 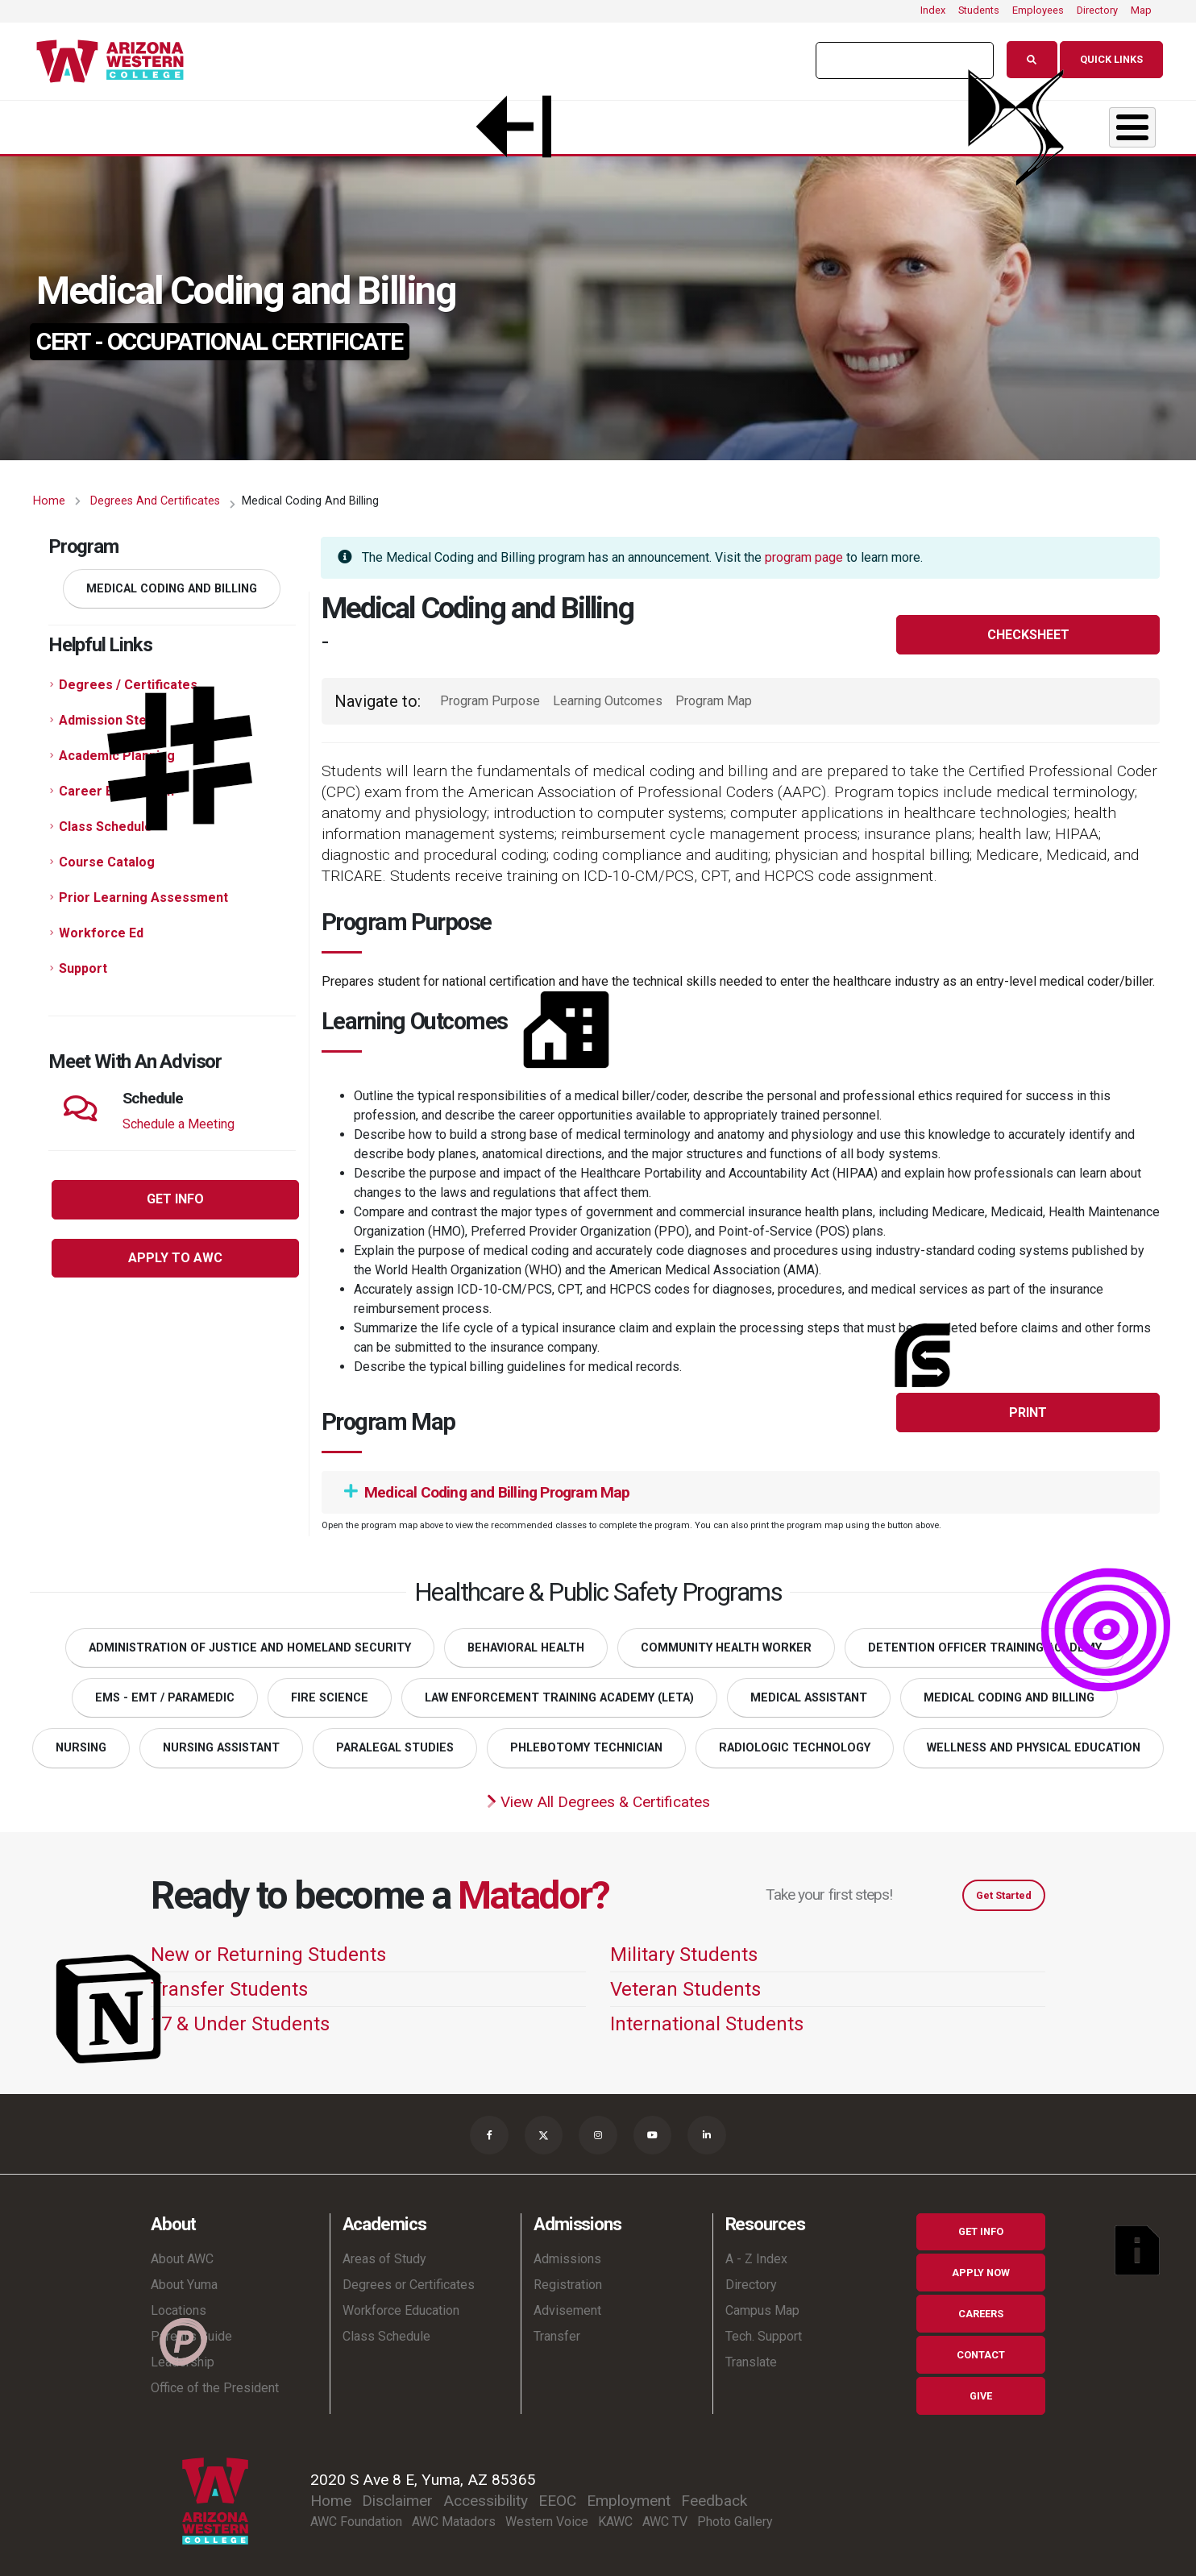 I want to click on optuna hyperparameter optimization framework logo, so click(x=1106, y=1630).